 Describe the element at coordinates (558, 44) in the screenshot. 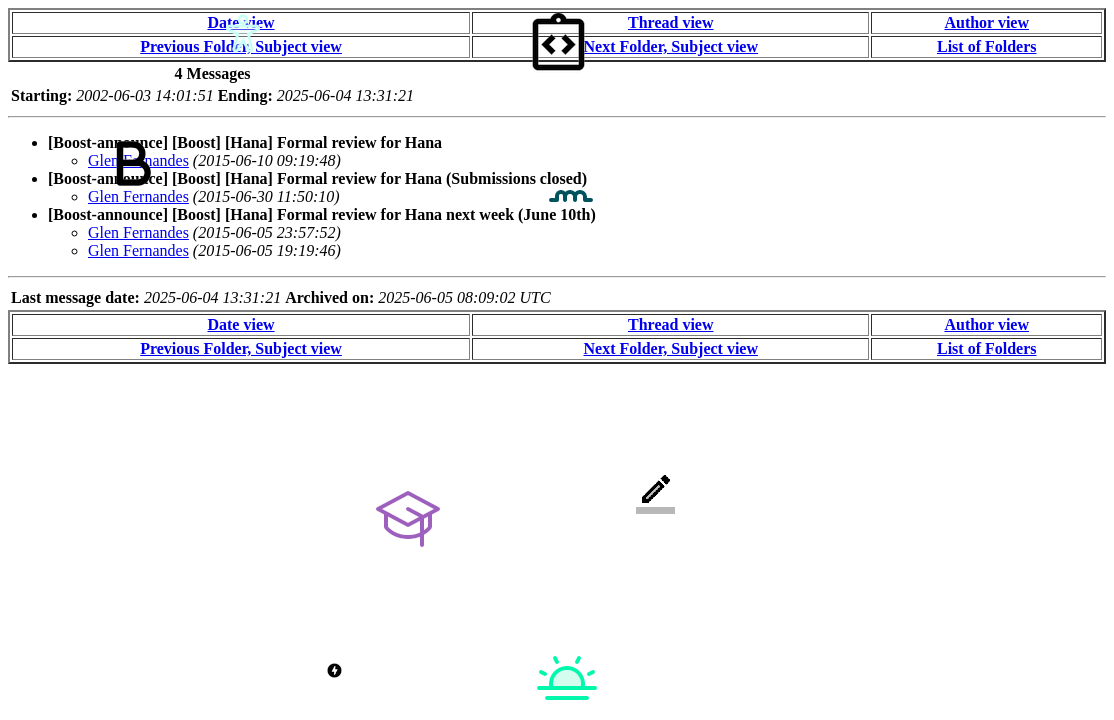

I see `view code integration instructions` at that location.